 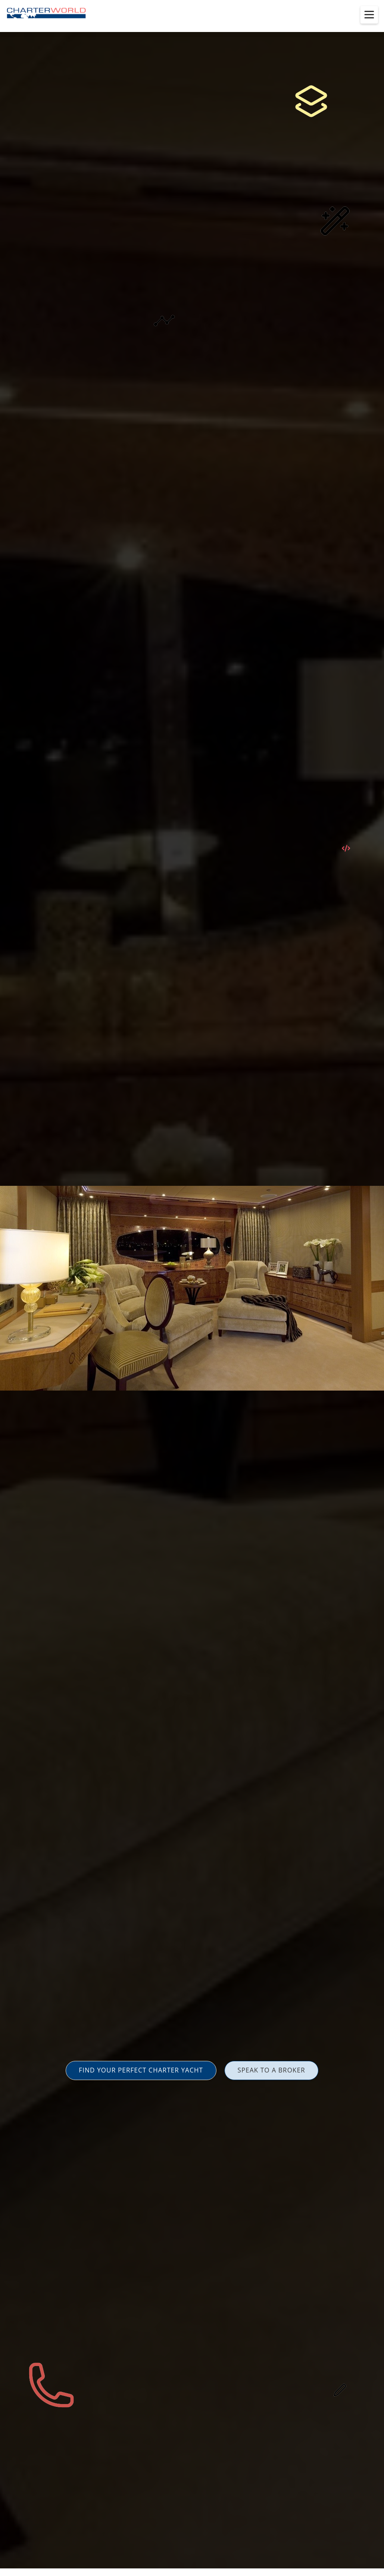 What do you see at coordinates (340, 2390) in the screenshot?
I see `edit or modify content` at bounding box center [340, 2390].